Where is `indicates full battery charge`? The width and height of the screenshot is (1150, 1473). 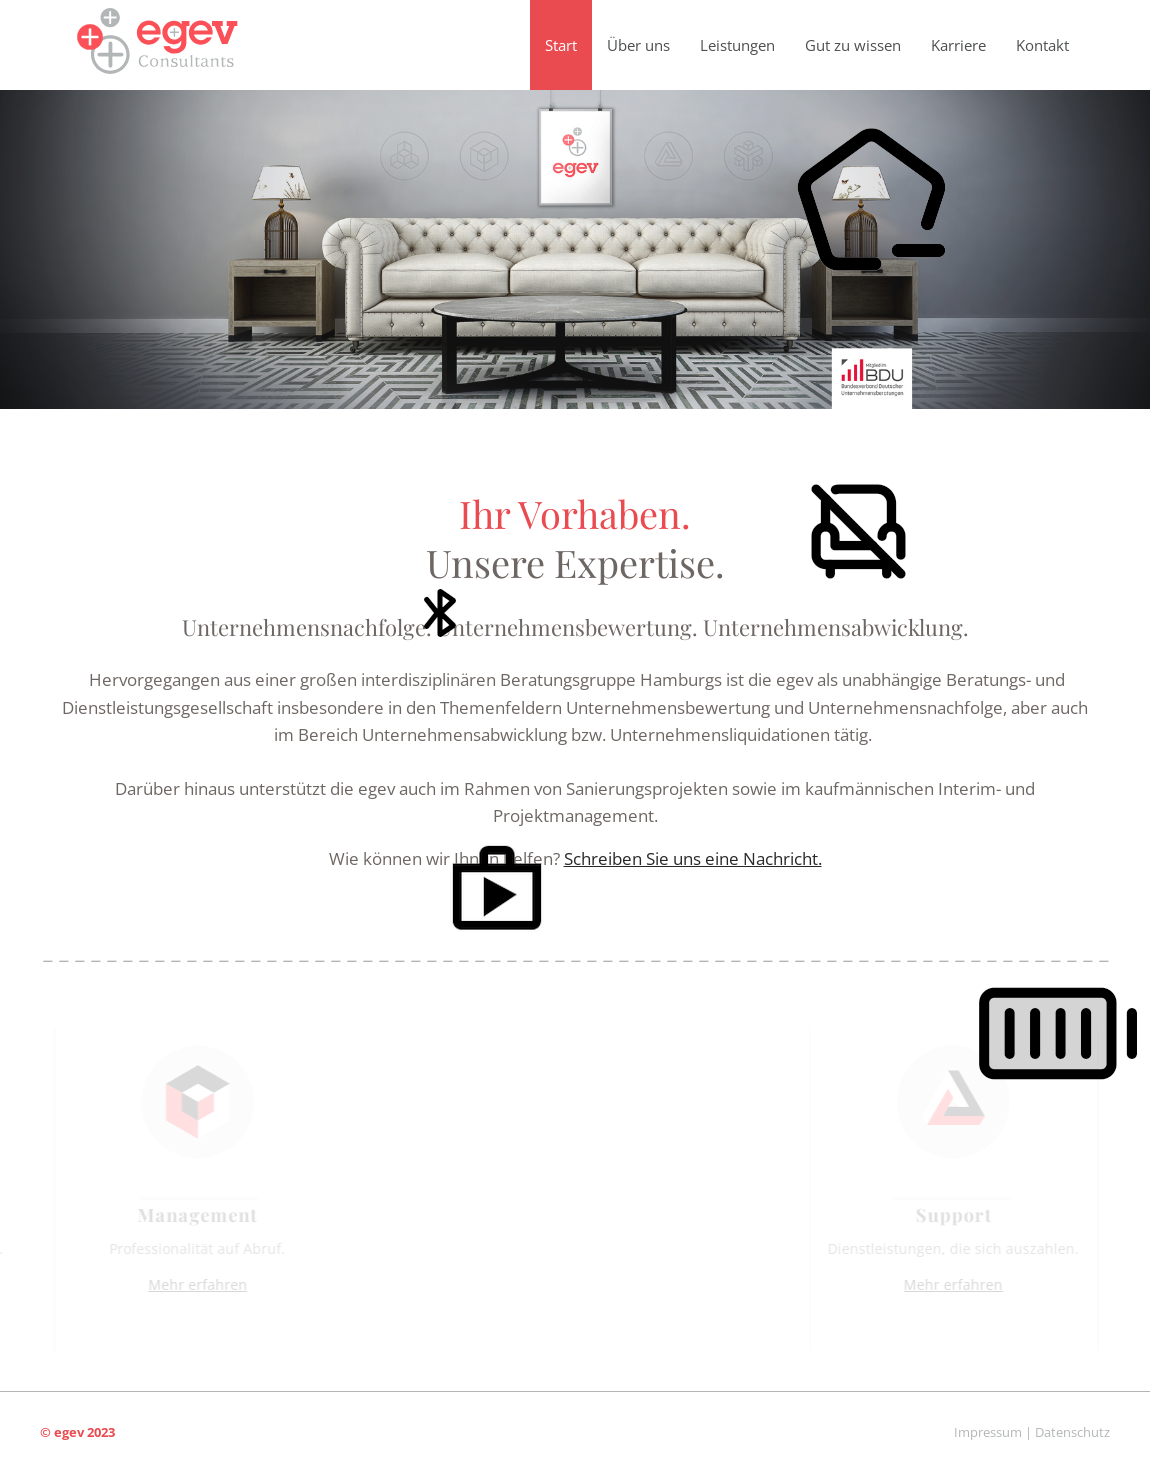 indicates full battery charge is located at coordinates (1055, 1033).